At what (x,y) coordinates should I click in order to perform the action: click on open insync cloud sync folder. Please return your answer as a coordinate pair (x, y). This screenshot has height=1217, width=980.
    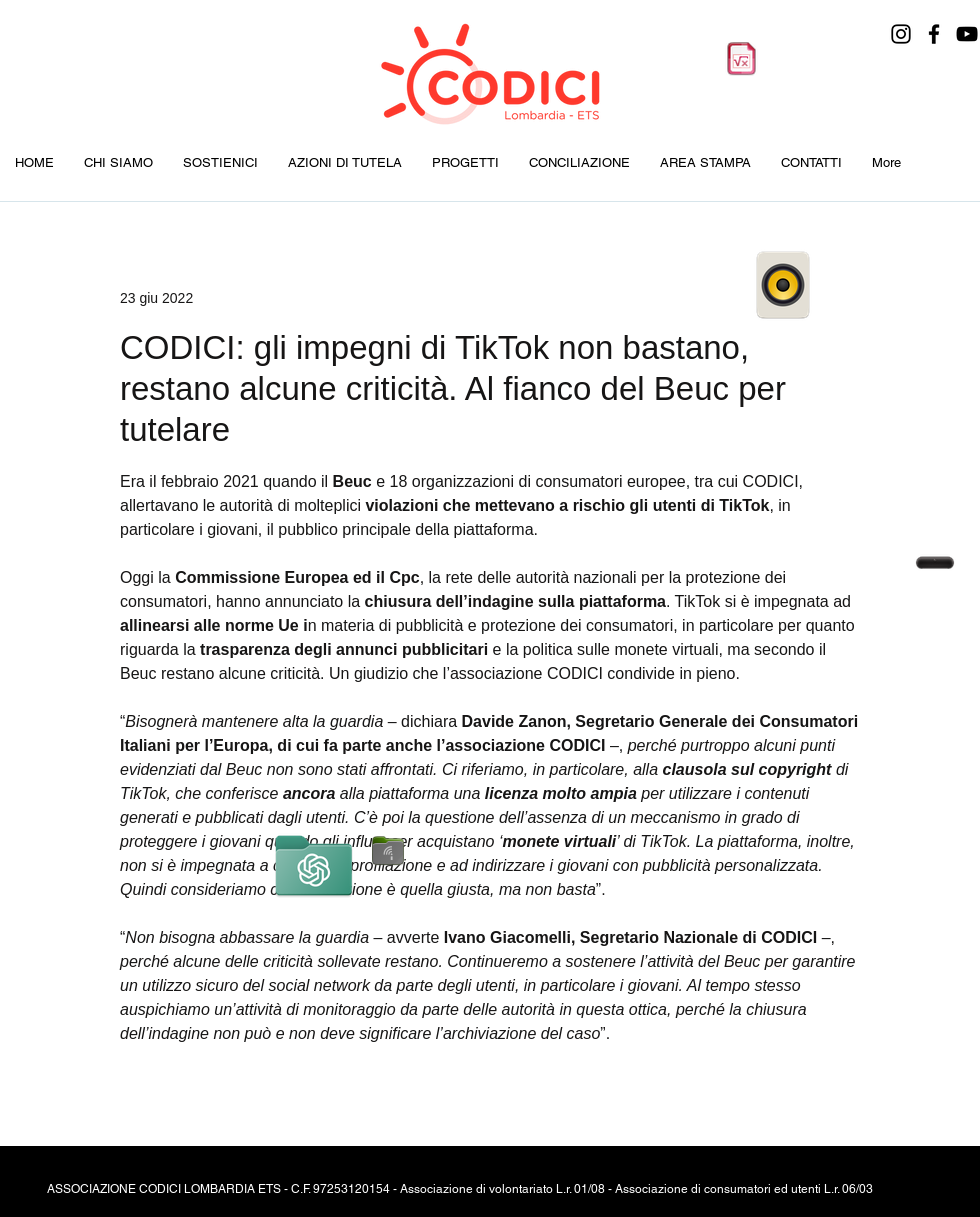
    Looking at the image, I should click on (388, 850).